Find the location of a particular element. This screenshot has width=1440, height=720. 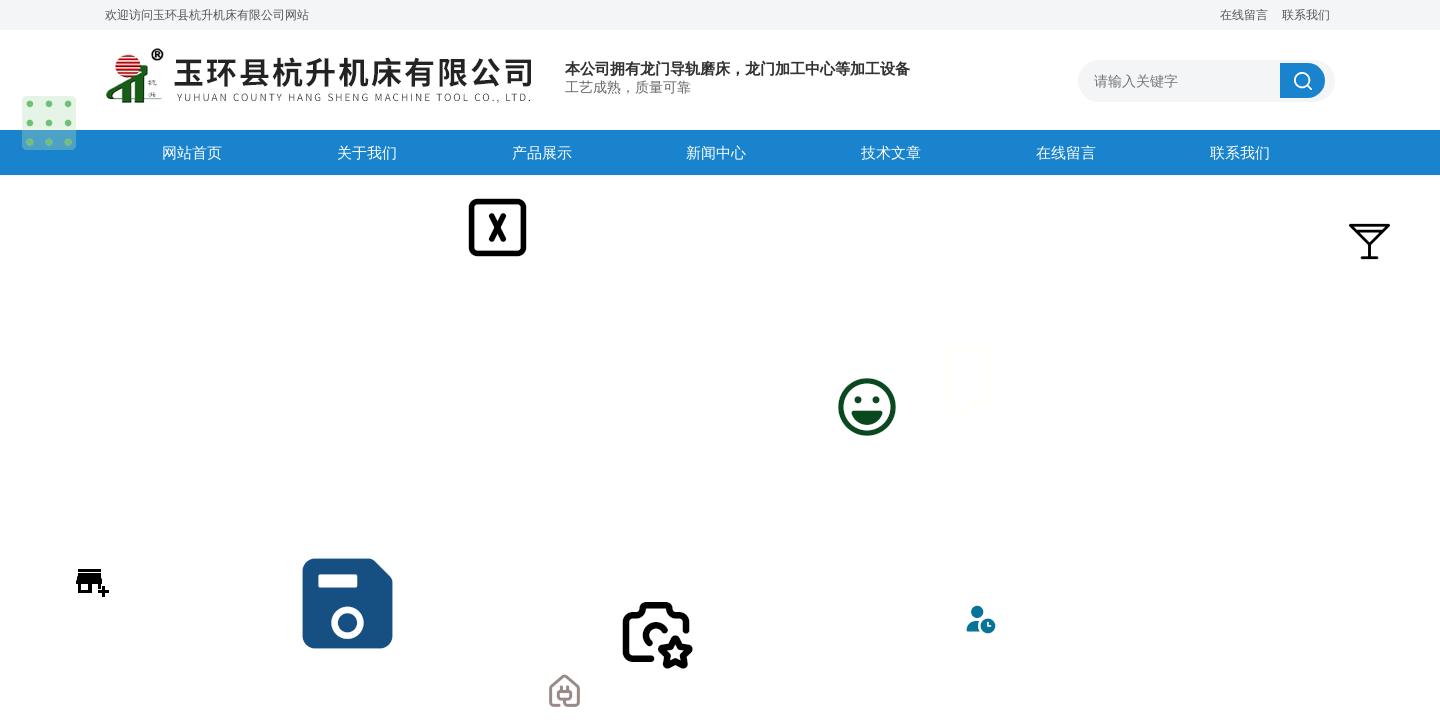

access bar or cocktail menu is located at coordinates (1369, 241).